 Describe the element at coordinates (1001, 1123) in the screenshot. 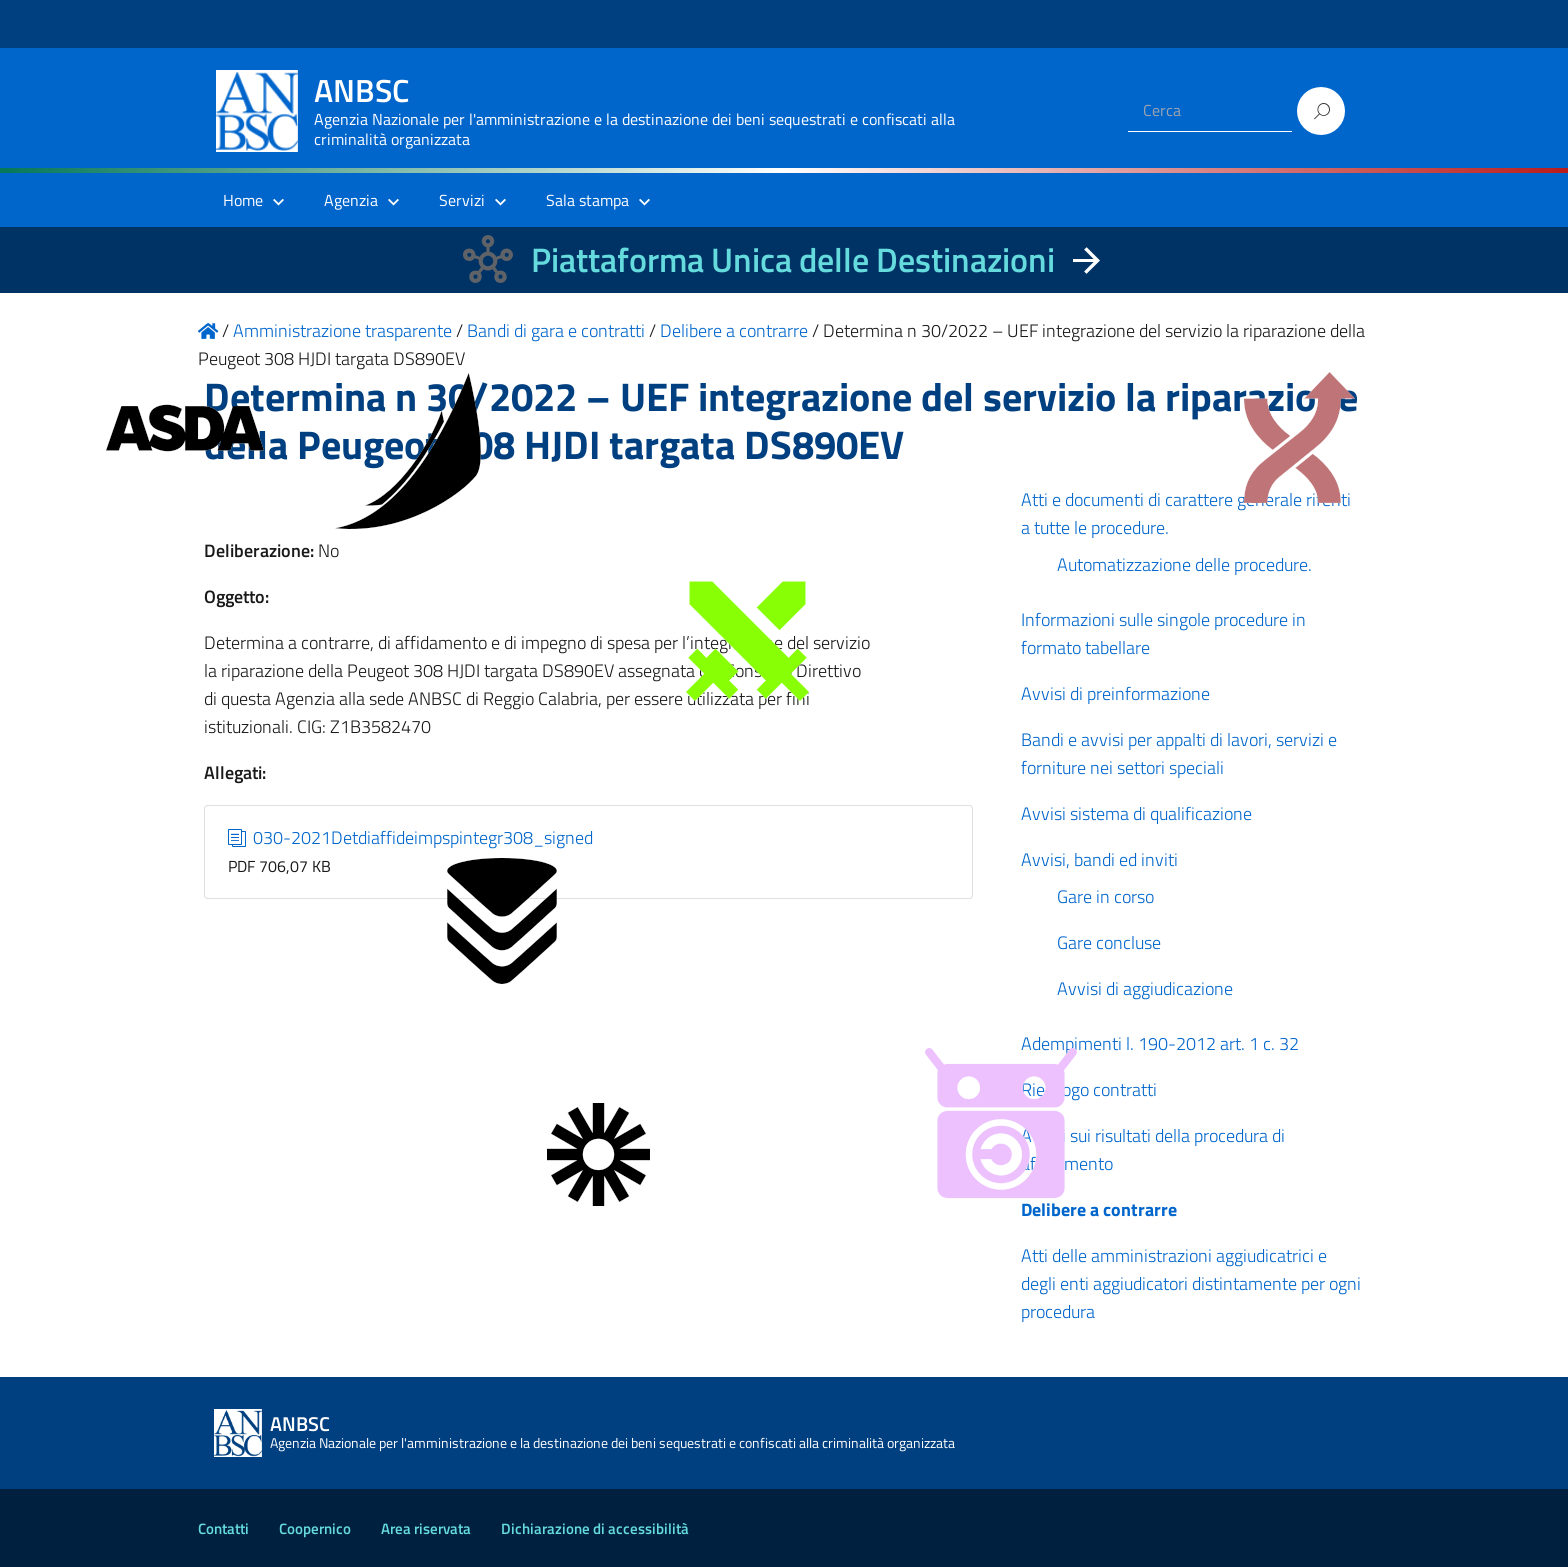

I see `open the F-Droid app store` at that location.